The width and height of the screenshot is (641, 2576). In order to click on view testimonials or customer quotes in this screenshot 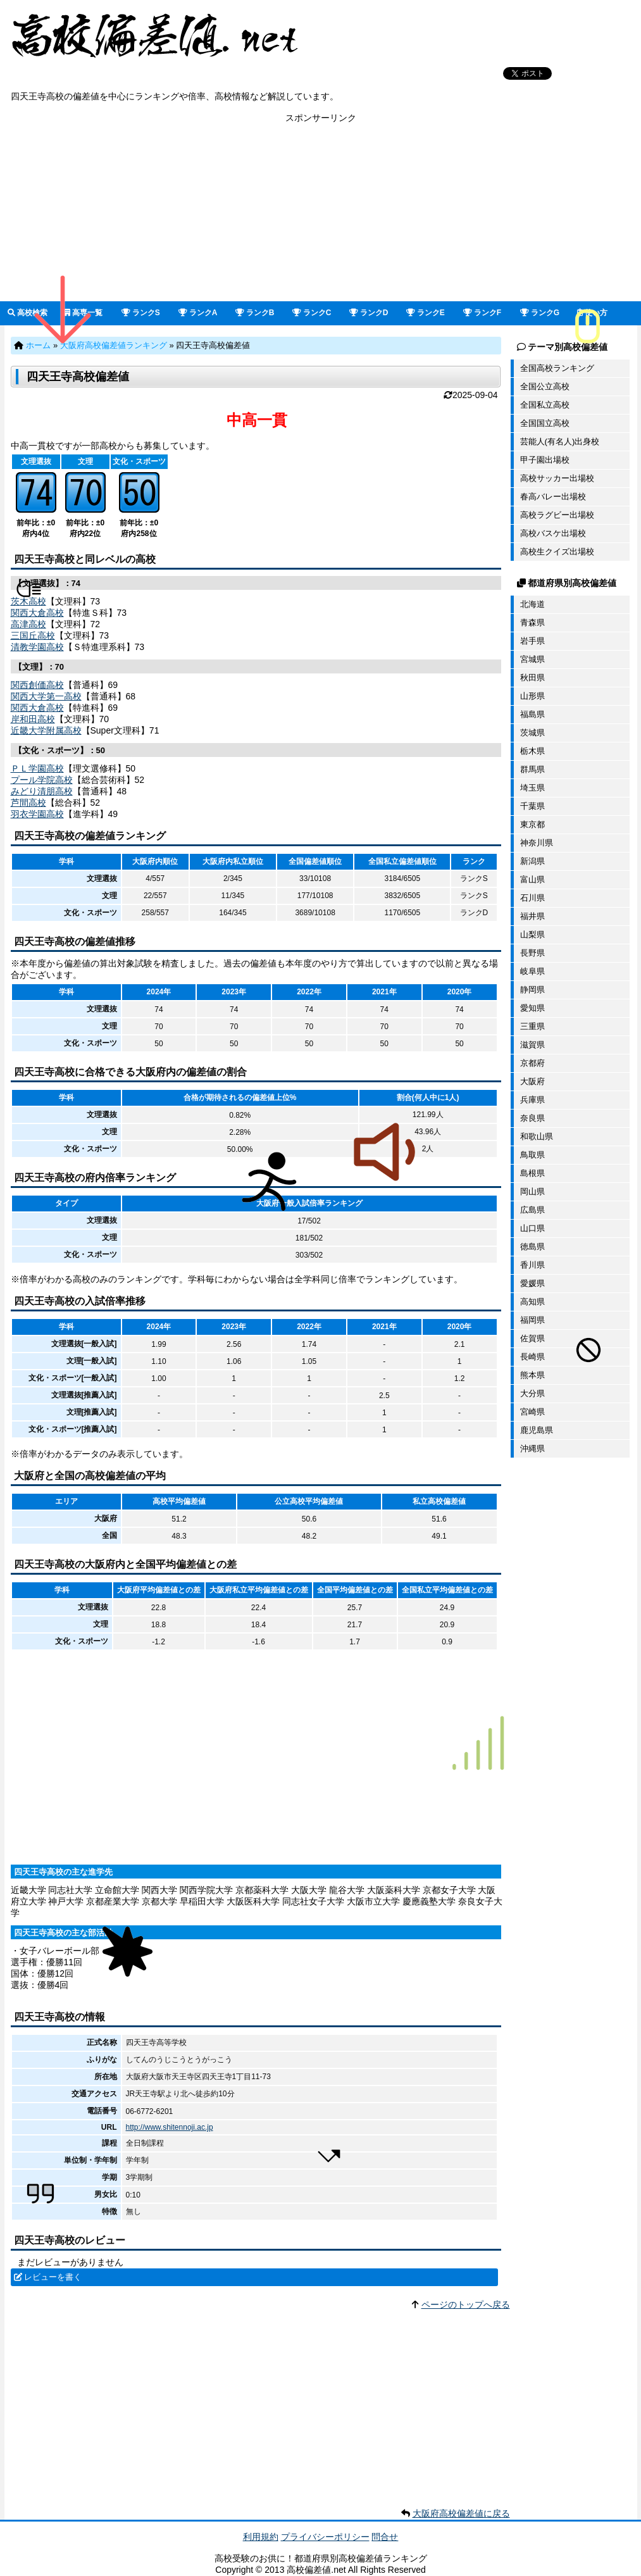, I will do `click(40, 2193)`.